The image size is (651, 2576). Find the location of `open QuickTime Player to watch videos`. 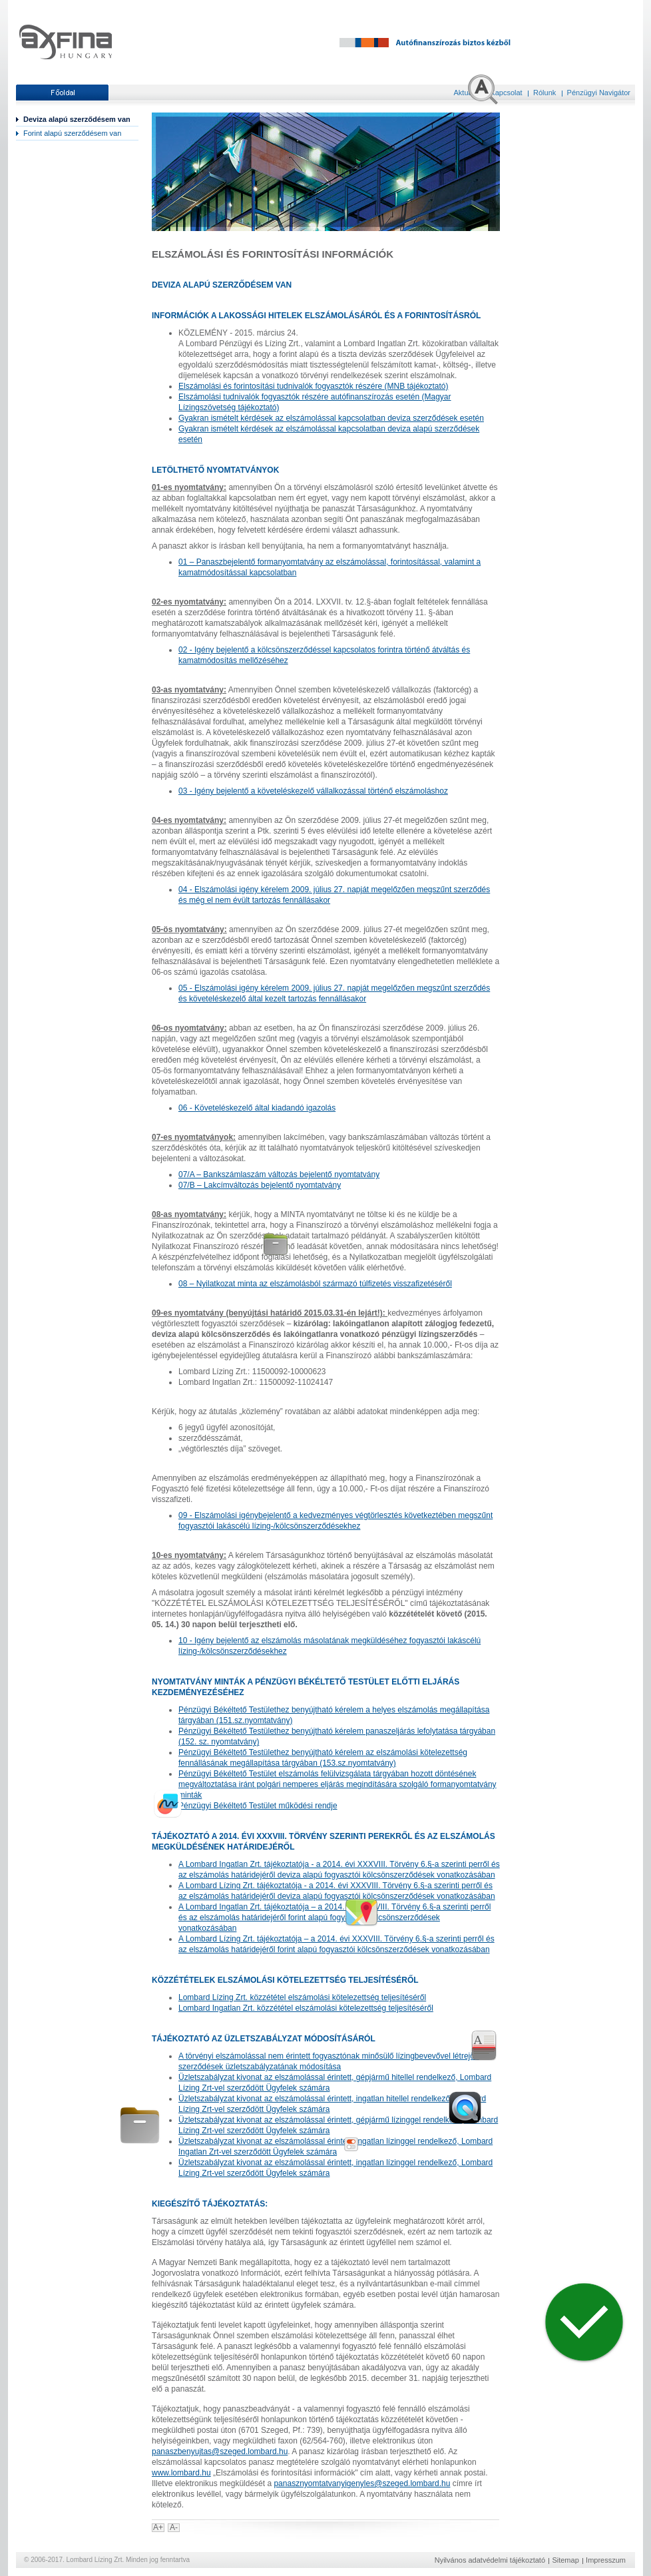

open QuickTime Player to watch videos is located at coordinates (465, 2107).